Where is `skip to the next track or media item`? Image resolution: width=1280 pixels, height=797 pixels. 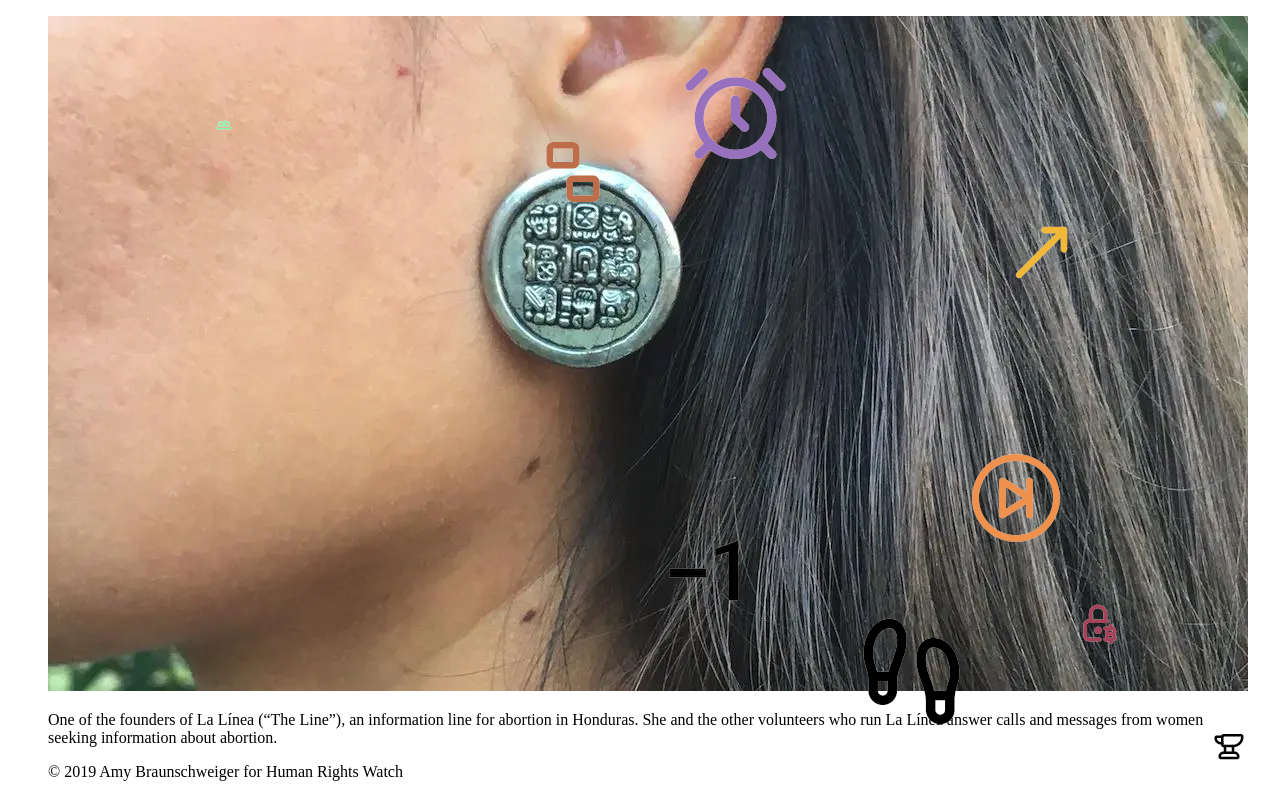
skip to the next track or media item is located at coordinates (1016, 498).